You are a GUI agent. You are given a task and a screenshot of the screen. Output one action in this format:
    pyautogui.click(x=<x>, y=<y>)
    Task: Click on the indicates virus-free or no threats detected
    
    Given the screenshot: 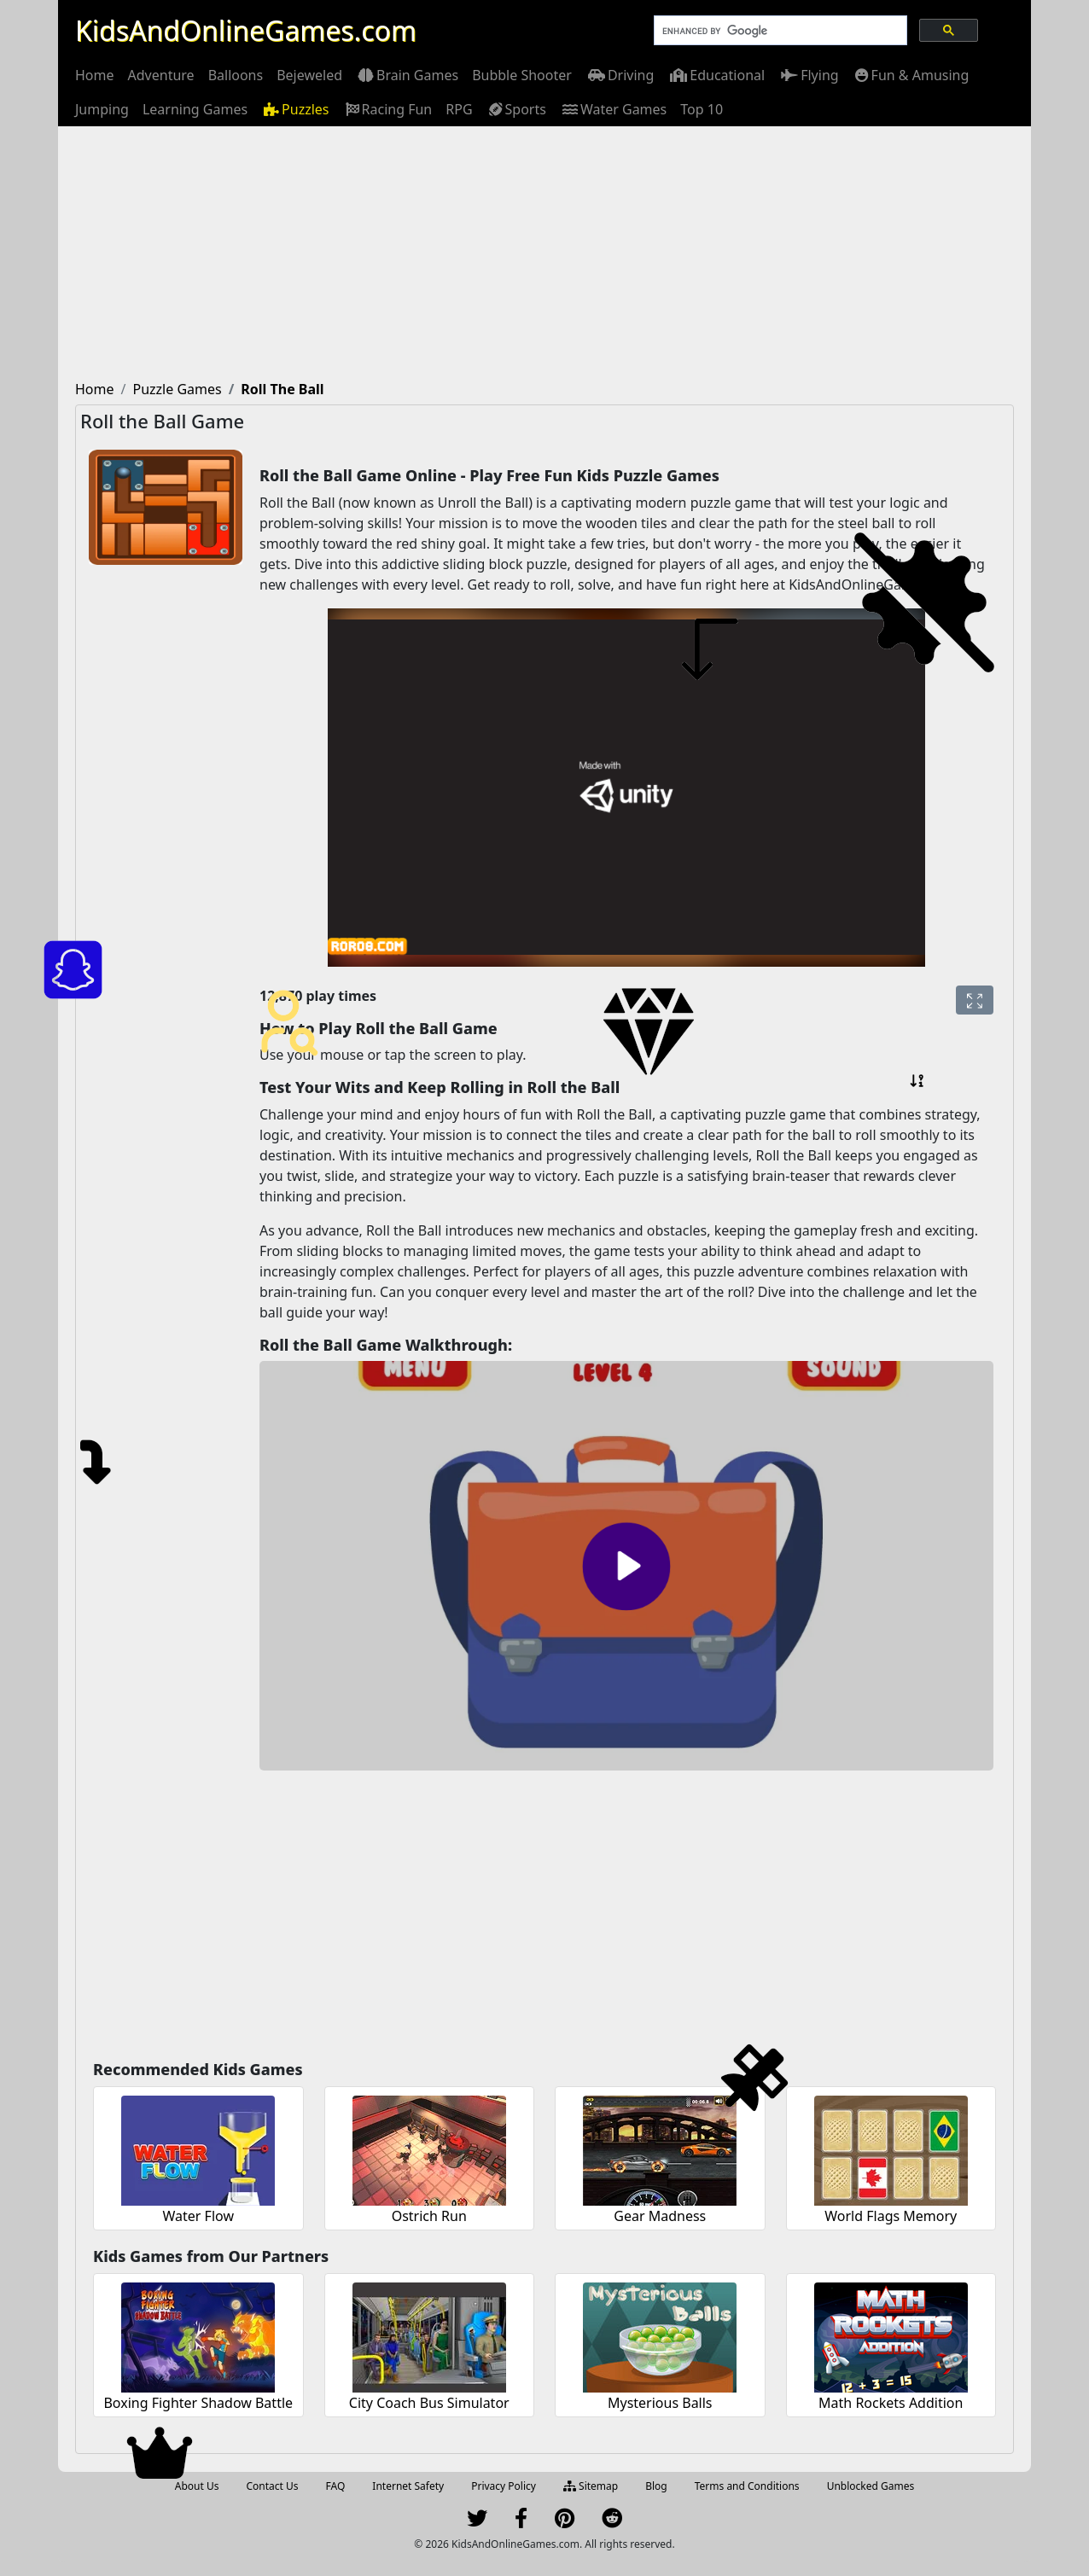 What is the action you would take?
    pyautogui.click(x=924, y=602)
    